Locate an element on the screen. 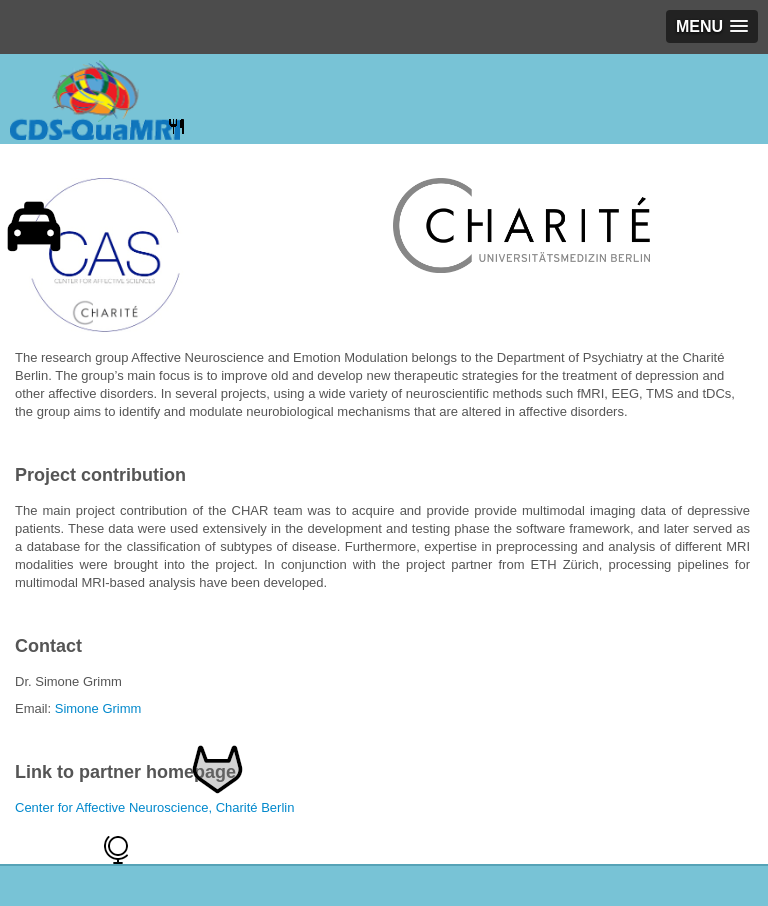 Image resolution: width=768 pixels, height=906 pixels. access global or worldwide settings is located at coordinates (117, 849).